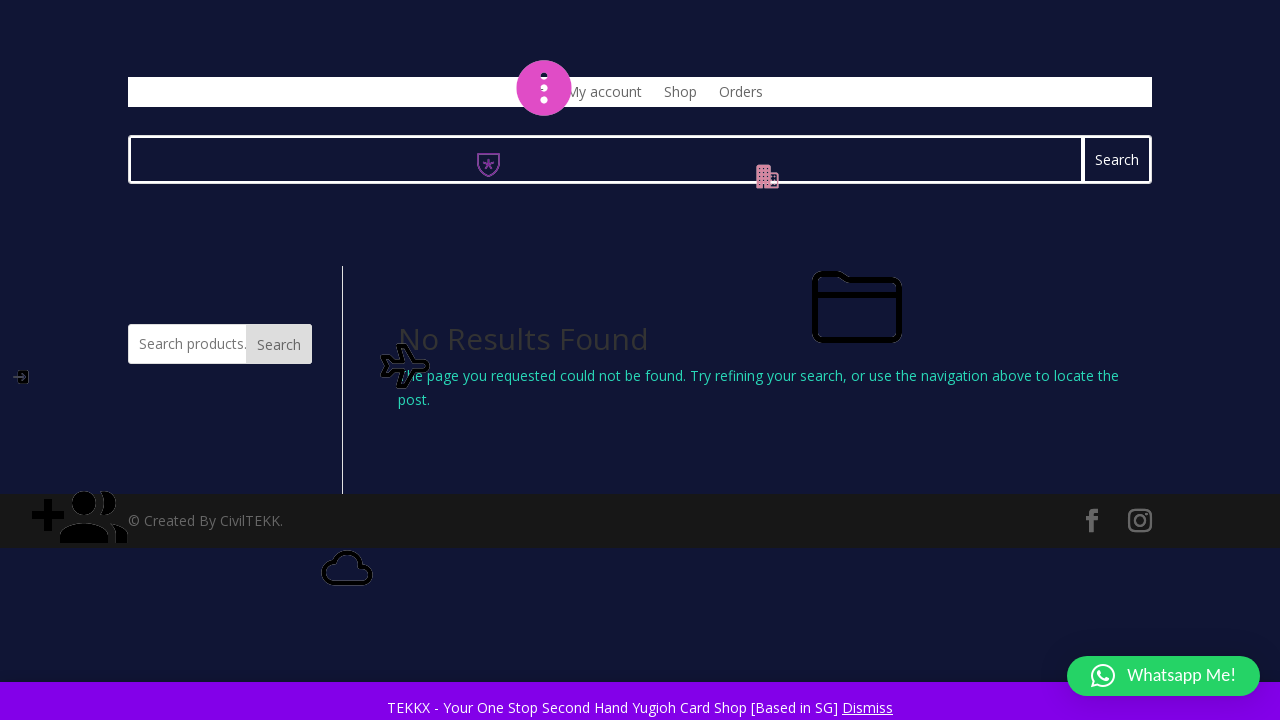  Describe the element at coordinates (347, 569) in the screenshot. I see `access cloud storage` at that location.